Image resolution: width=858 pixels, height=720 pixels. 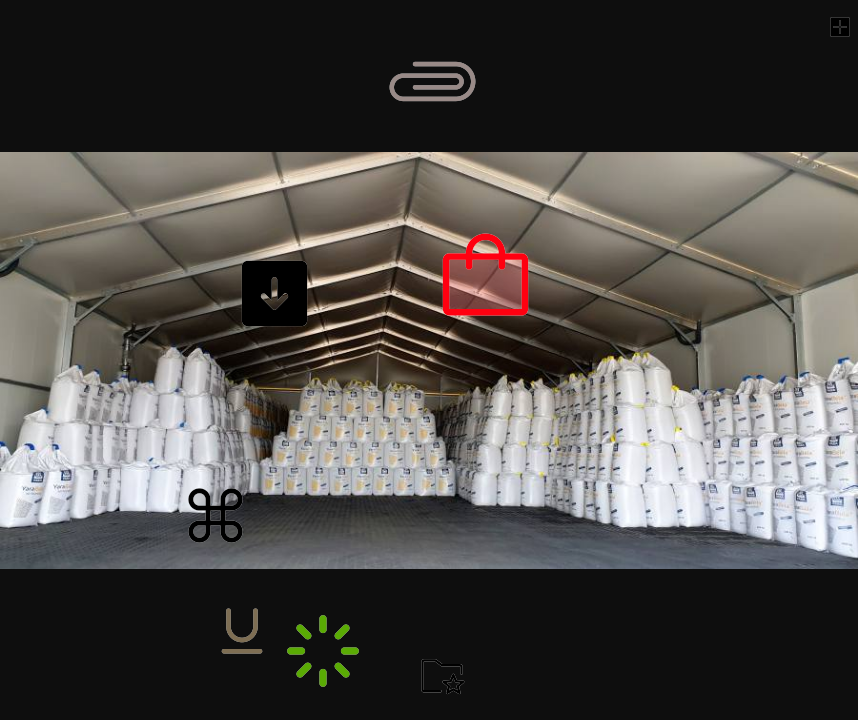 I want to click on indicates content is loading, so click(x=323, y=651).